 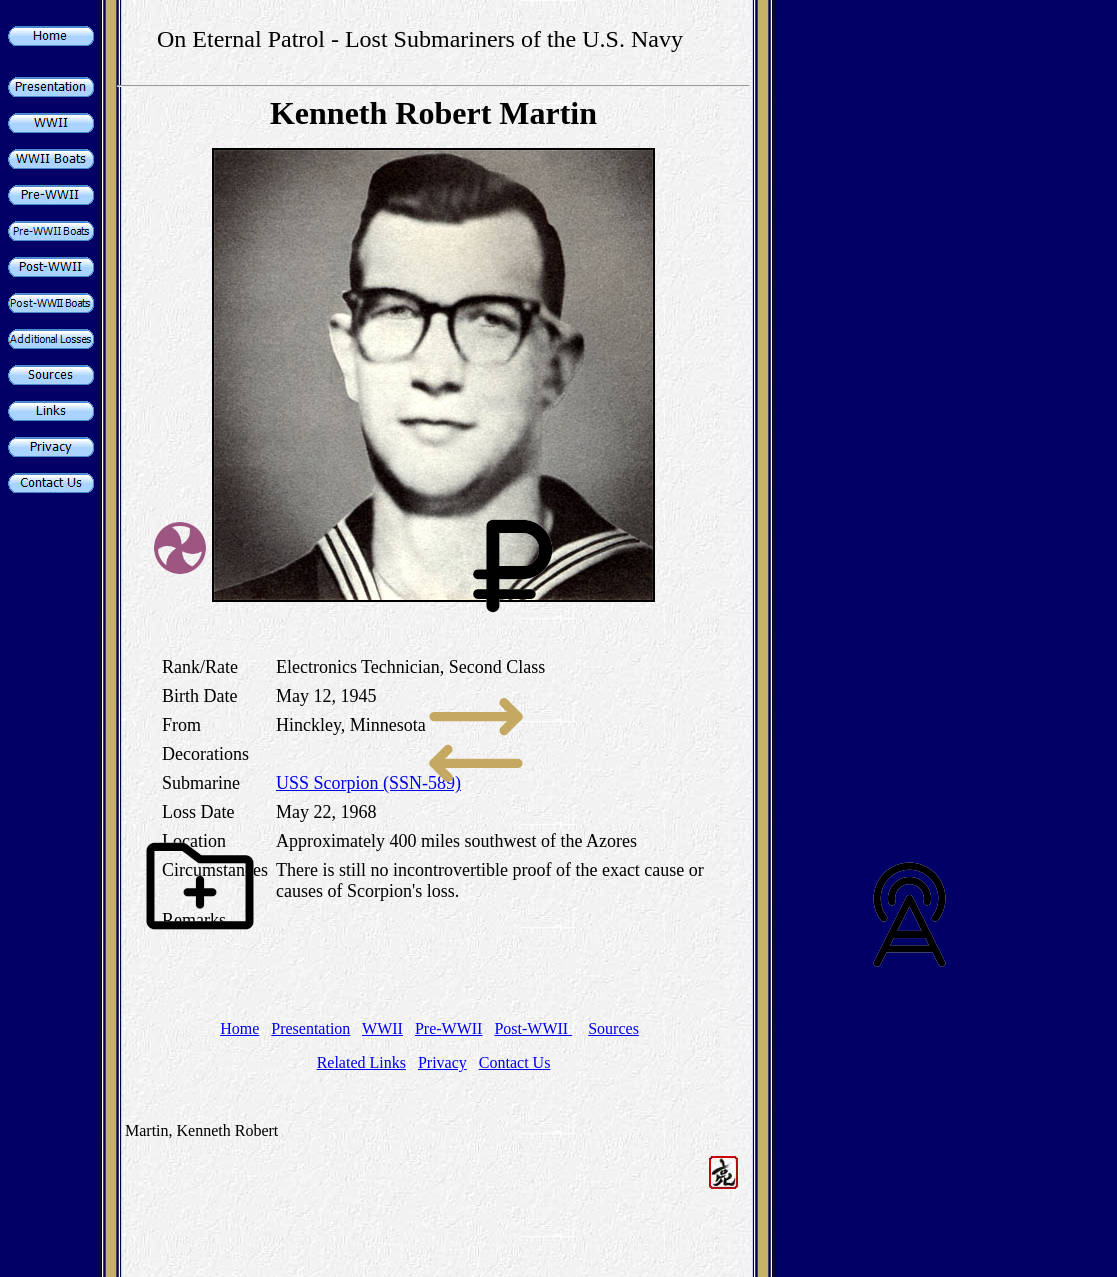 What do you see at coordinates (200, 884) in the screenshot?
I see `create a new folder` at bounding box center [200, 884].